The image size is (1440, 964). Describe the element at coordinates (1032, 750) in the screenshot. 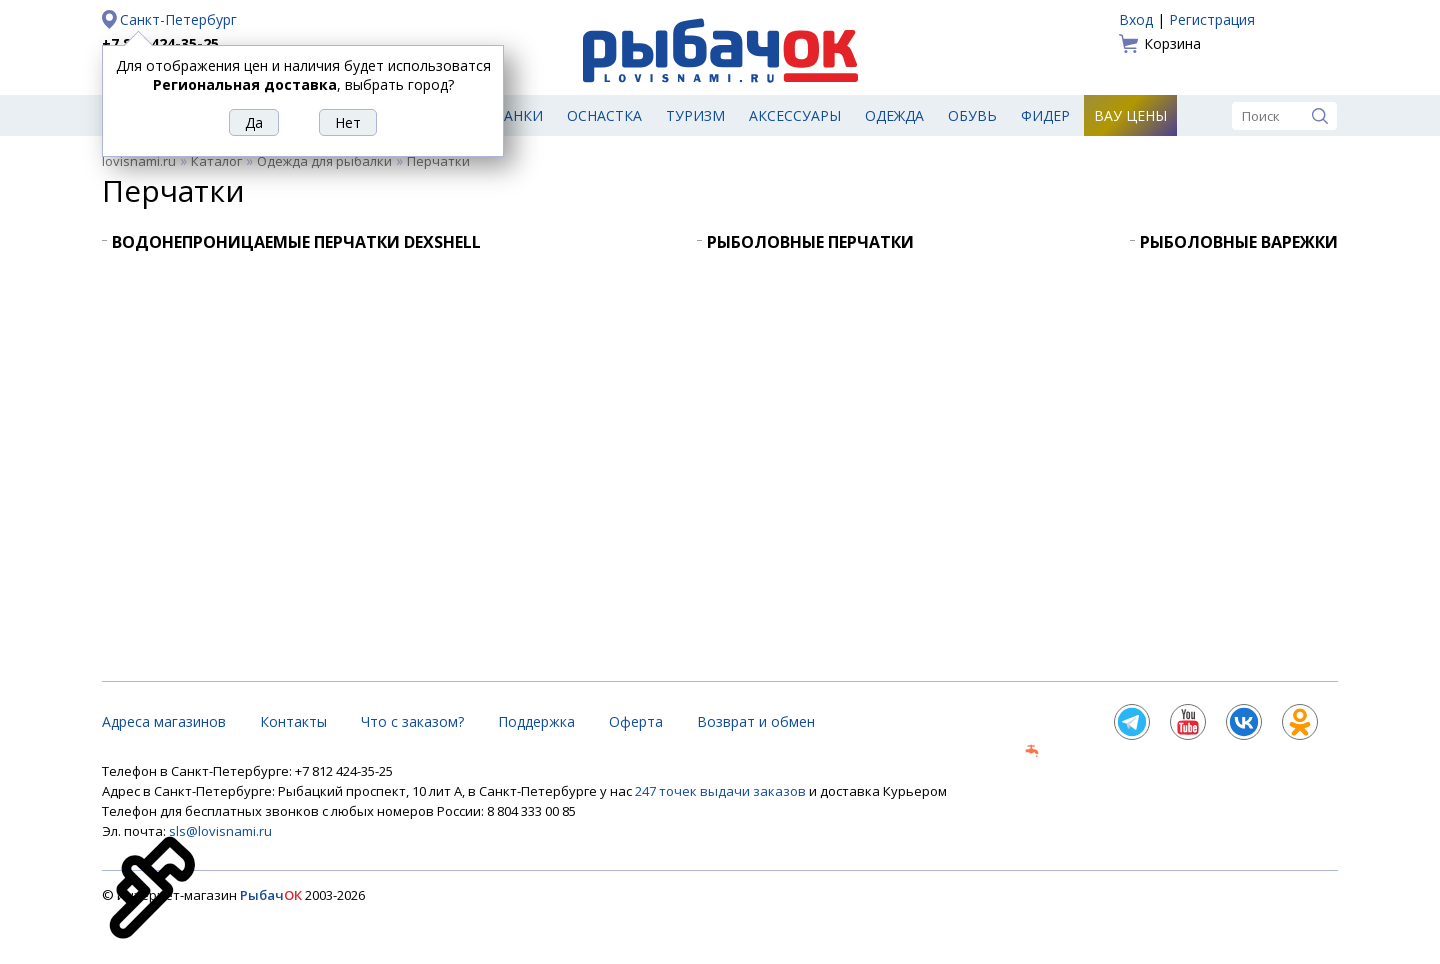

I see `access water or plumbing settings` at that location.